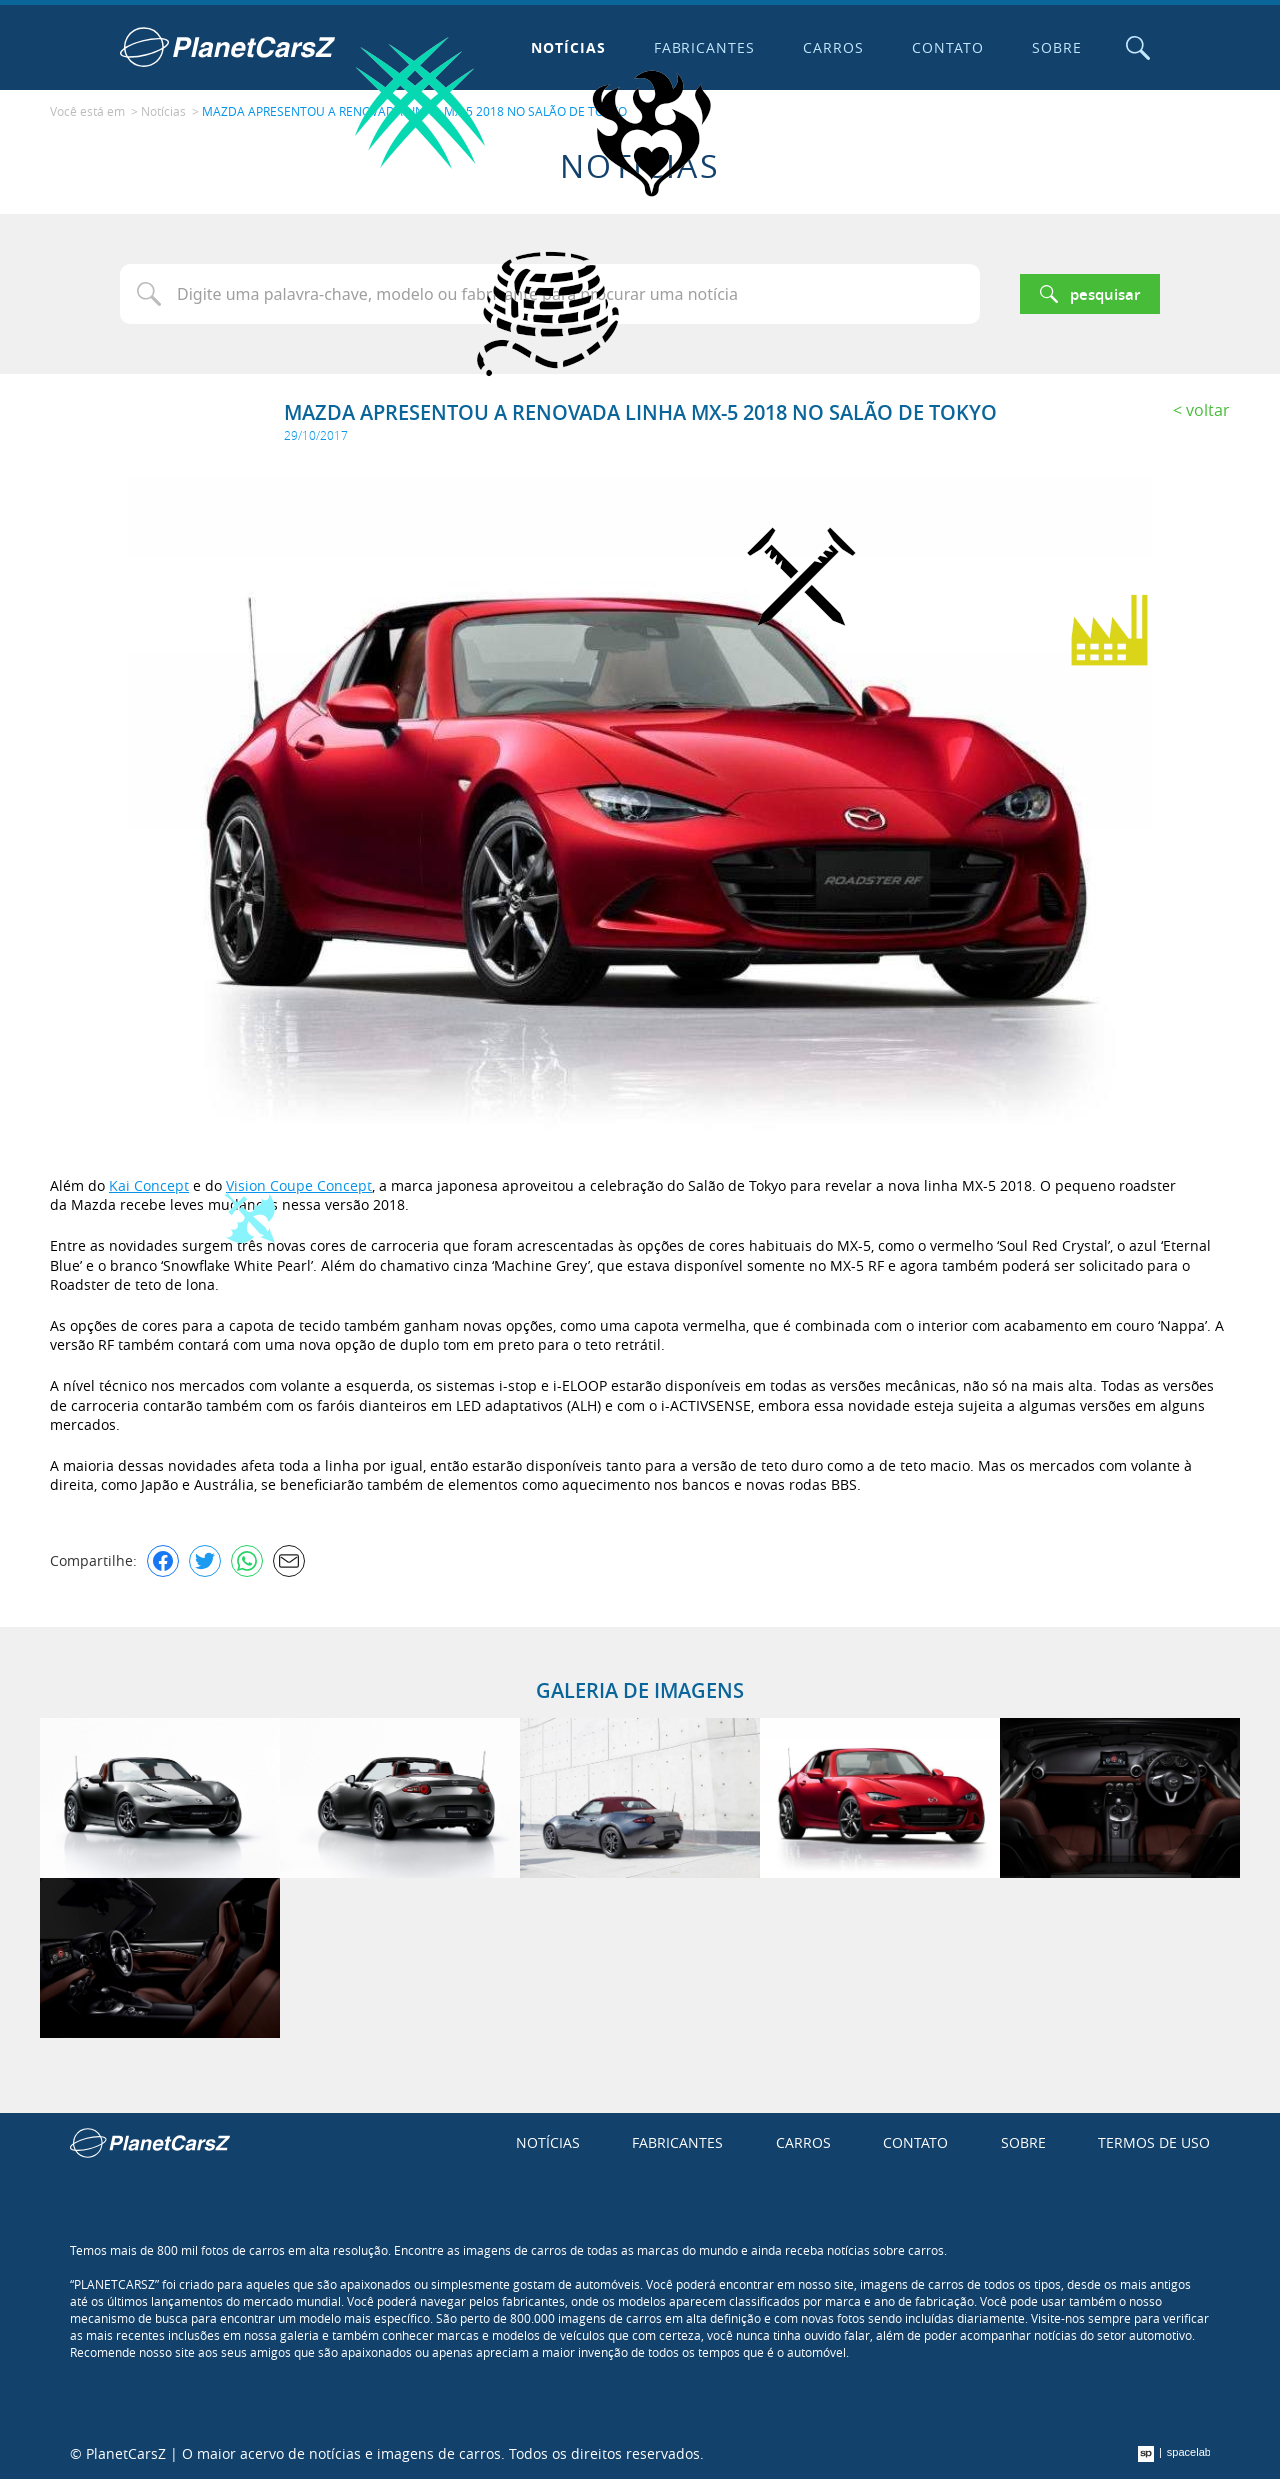  I want to click on equip a bat-themed blade weapon, so click(250, 1218).